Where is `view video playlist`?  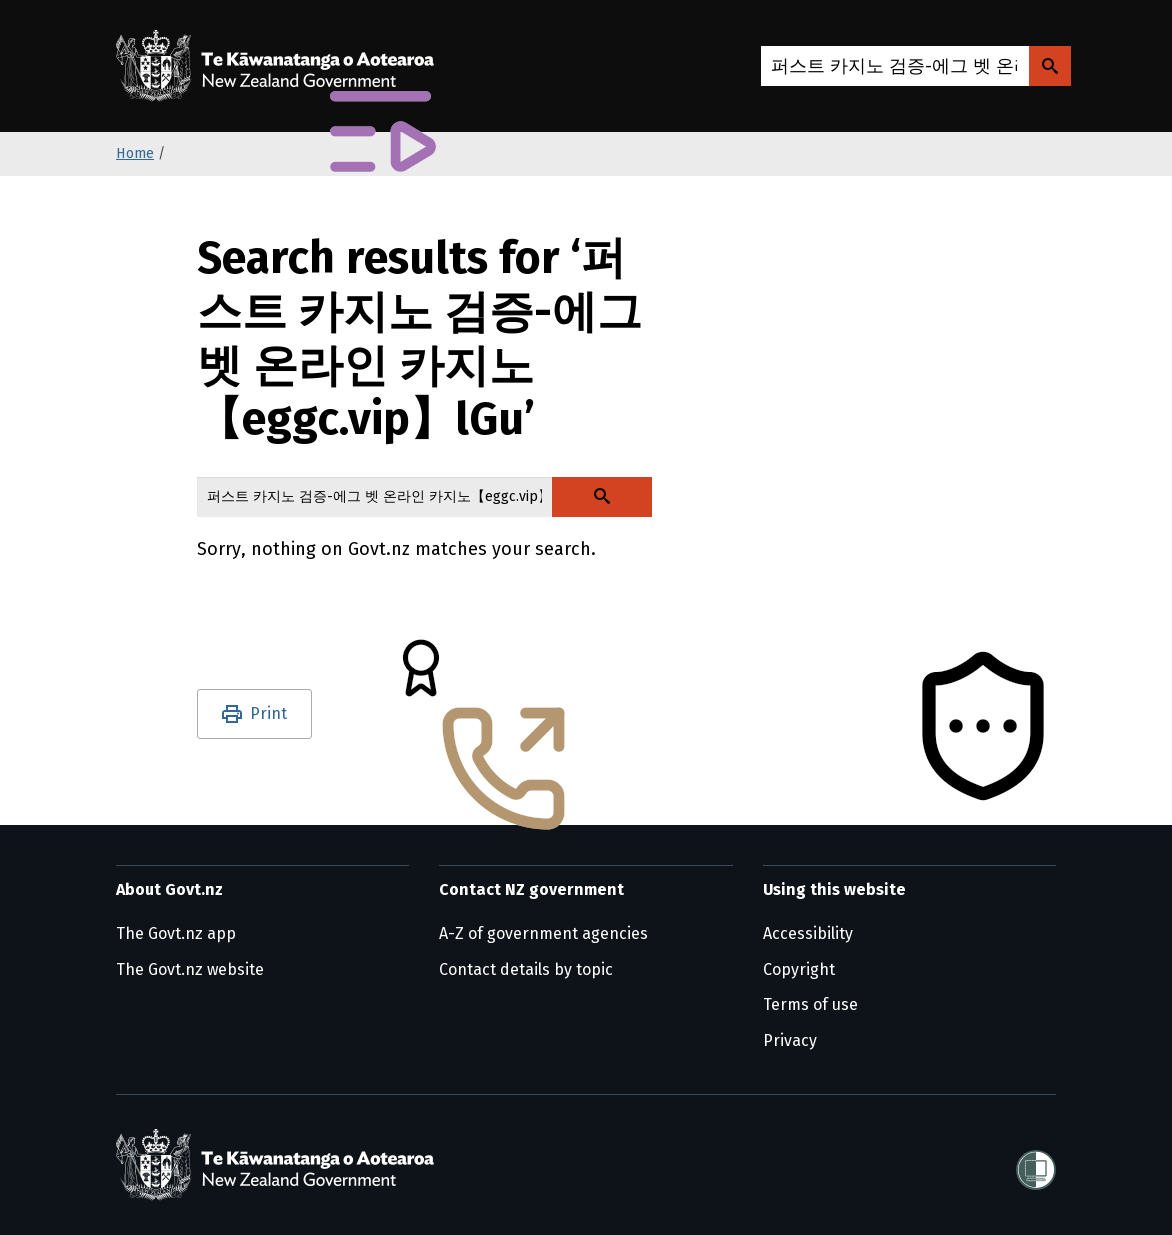 view video playlist is located at coordinates (380, 131).